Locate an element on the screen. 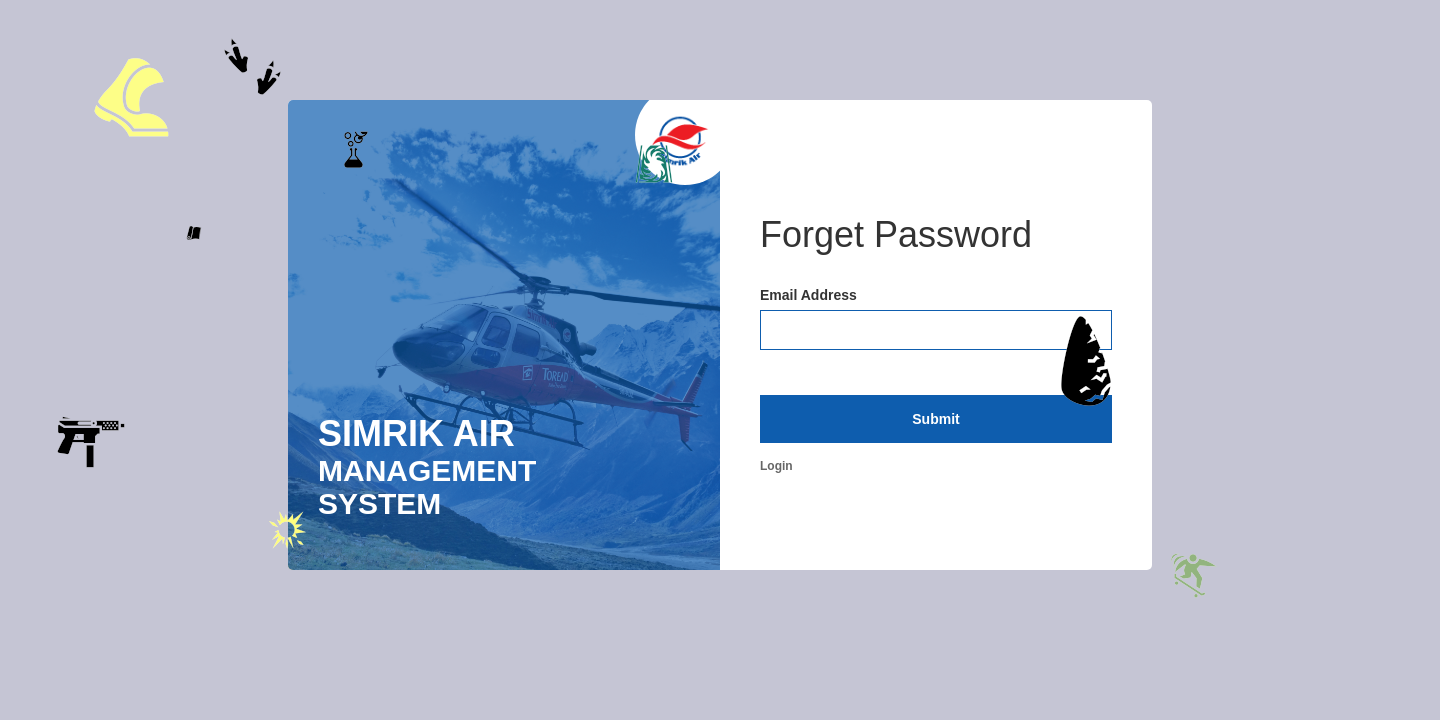 The width and height of the screenshot is (1440, 720). view fabric or textile inventory is located at coordinates (194, 233).